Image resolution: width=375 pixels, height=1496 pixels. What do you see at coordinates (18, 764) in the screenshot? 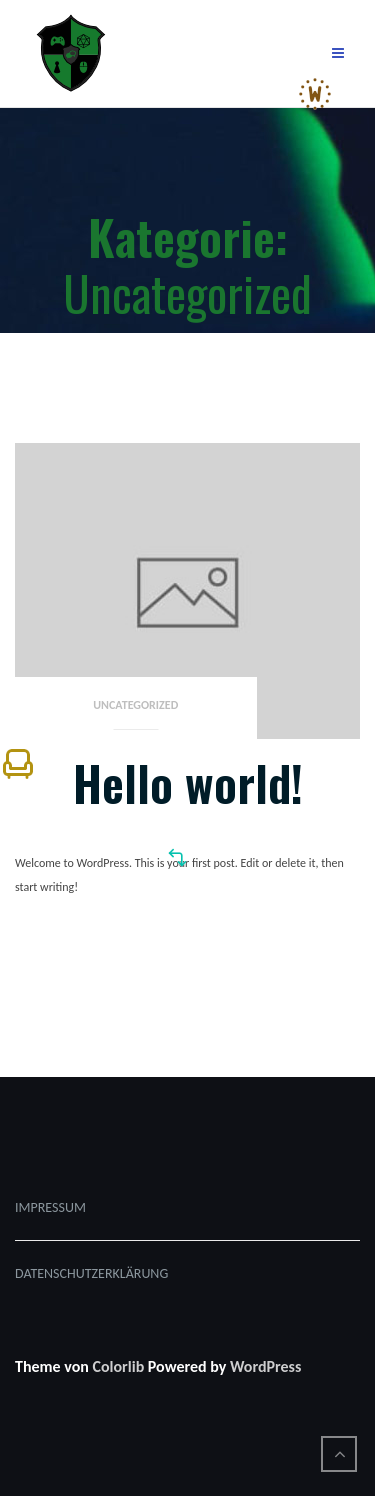
I see `browse furniture or home decor items` at bounding box center [18, 764].